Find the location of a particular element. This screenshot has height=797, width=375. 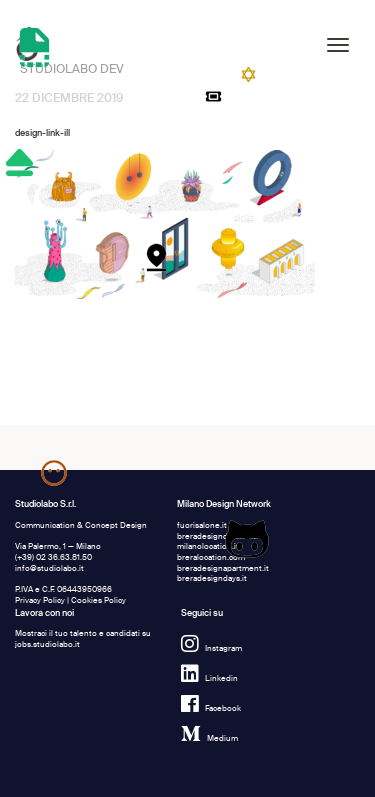

indicates Jewish religious content or services is located at coordinates (248, 74).